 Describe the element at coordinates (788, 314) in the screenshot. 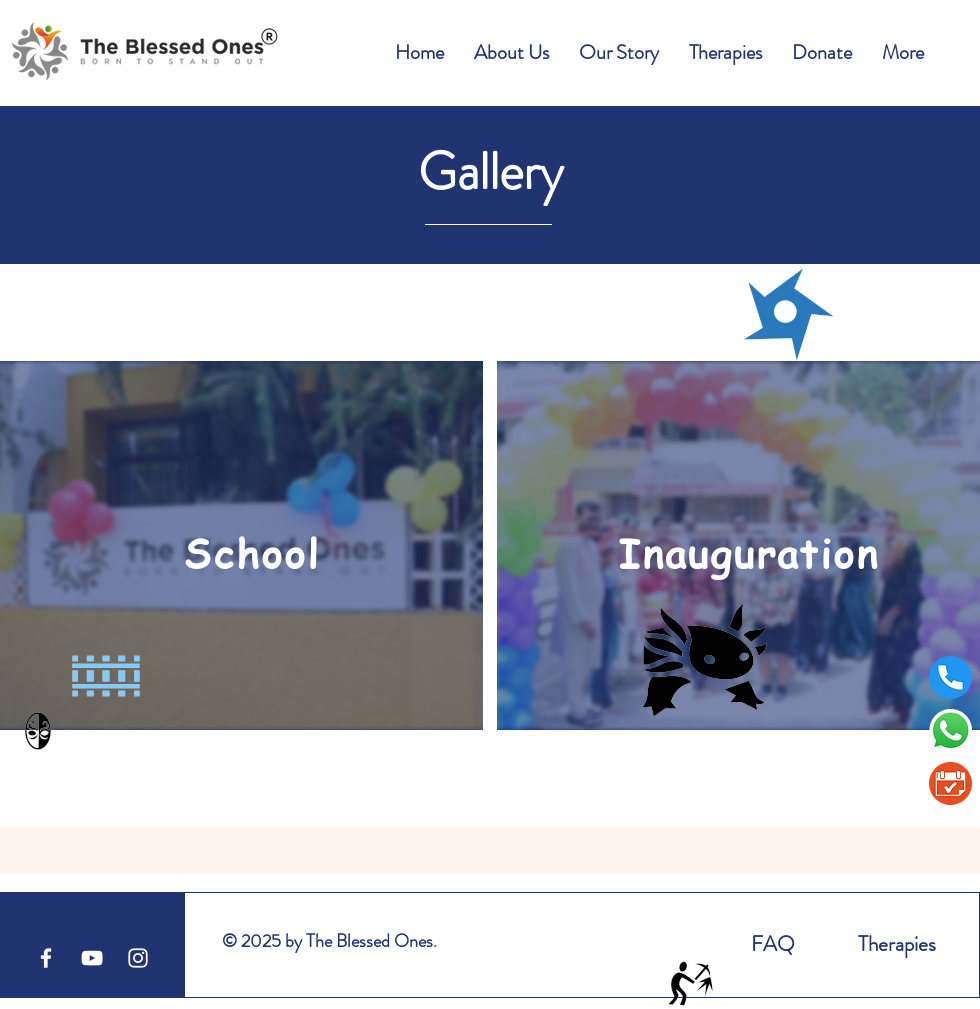

I see `activate spin attack or special ability` at that location.